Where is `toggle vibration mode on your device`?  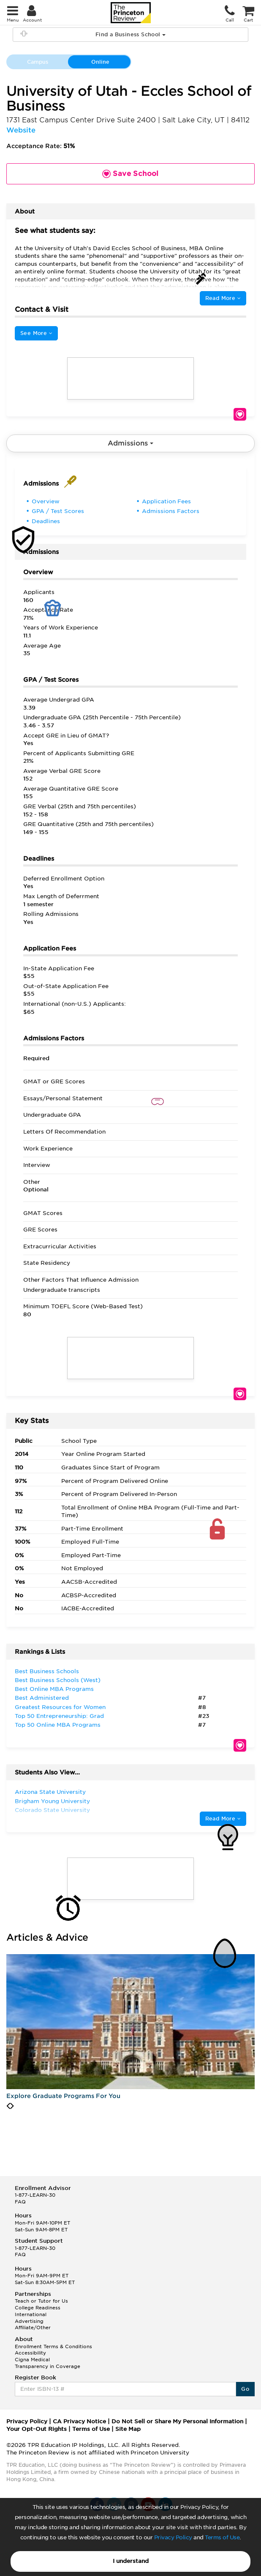 toggle vibration mode on your device is located at coordinates (24, 33).